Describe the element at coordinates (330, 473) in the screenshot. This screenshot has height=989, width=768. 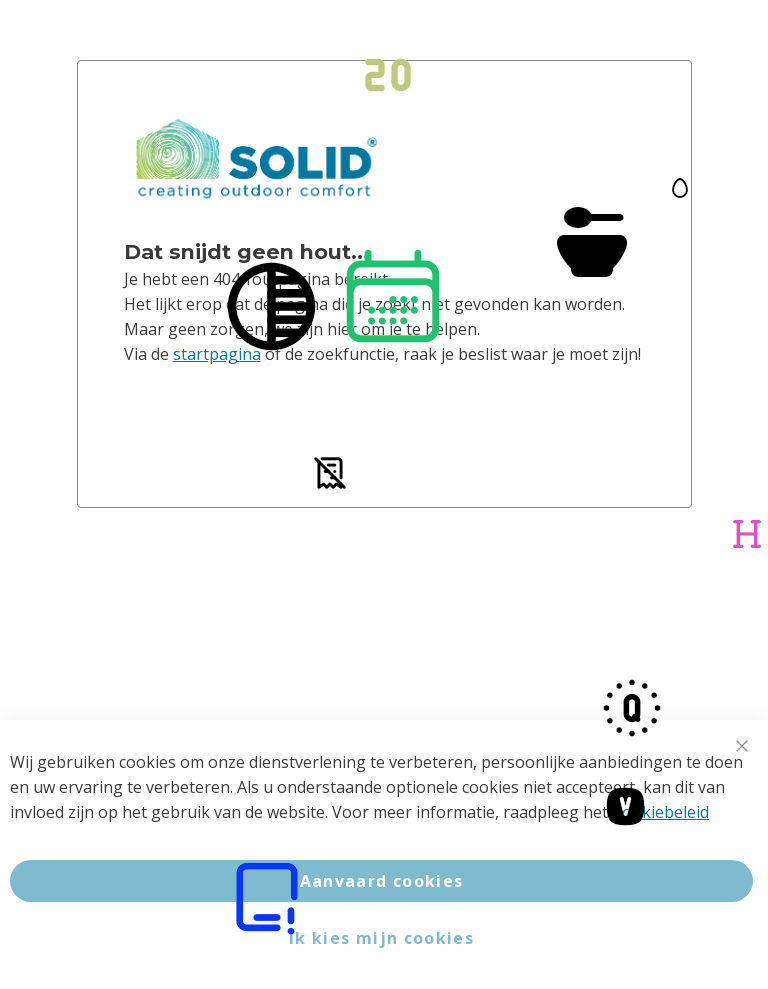
I see `disable receipt generation` at that location.